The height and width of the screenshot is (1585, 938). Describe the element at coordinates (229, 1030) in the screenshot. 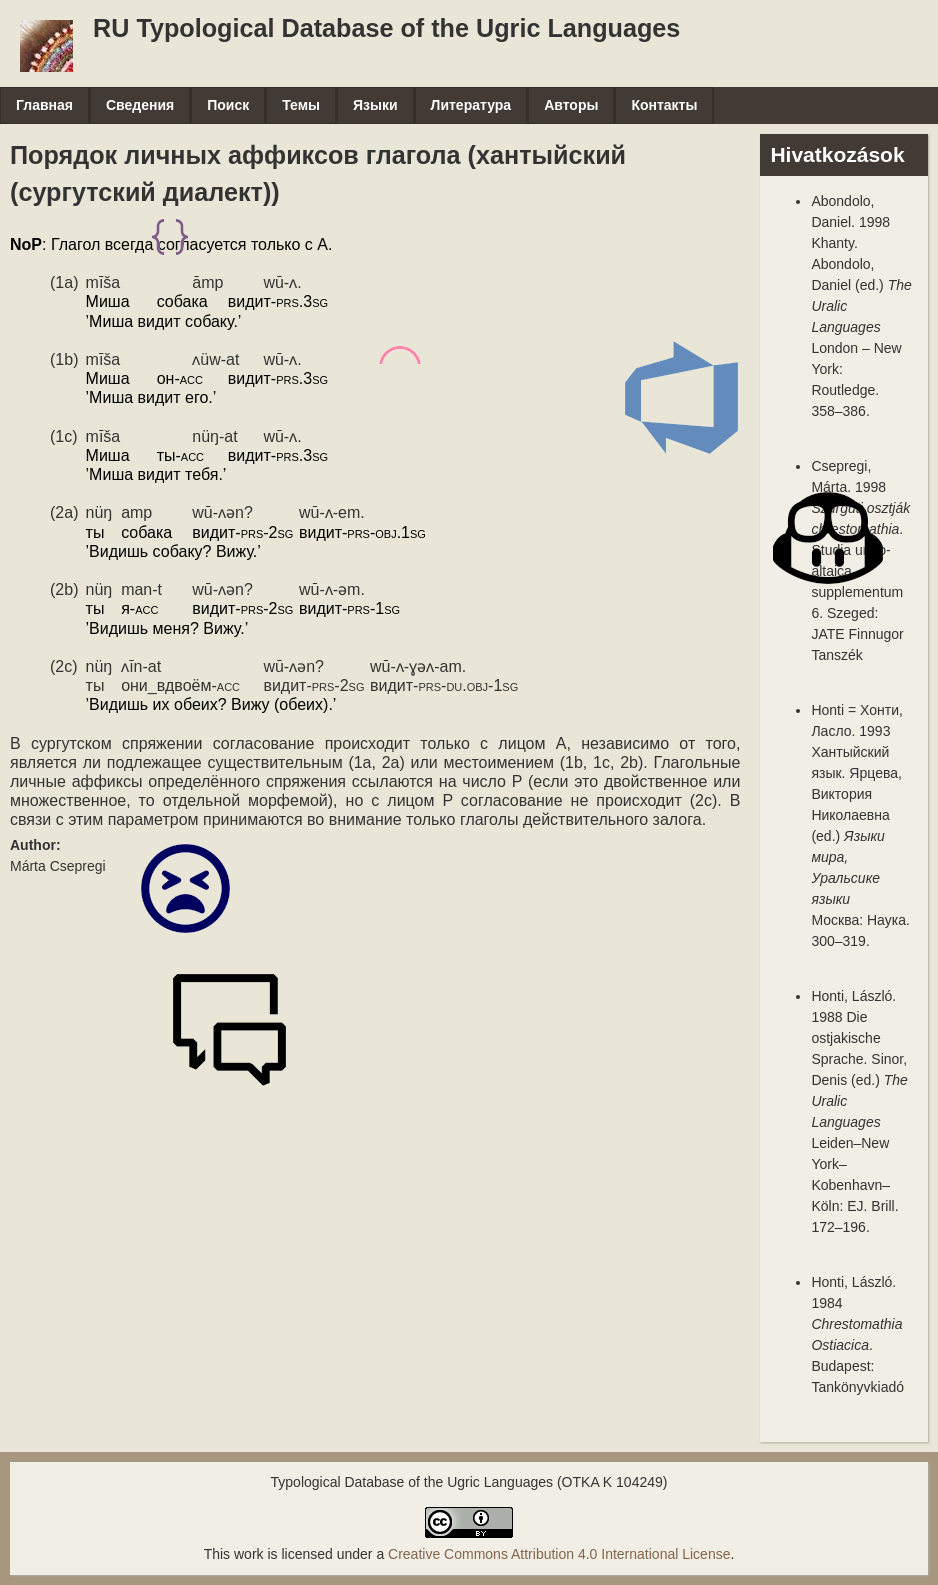

I see `open discussion thread or comments` at that location.